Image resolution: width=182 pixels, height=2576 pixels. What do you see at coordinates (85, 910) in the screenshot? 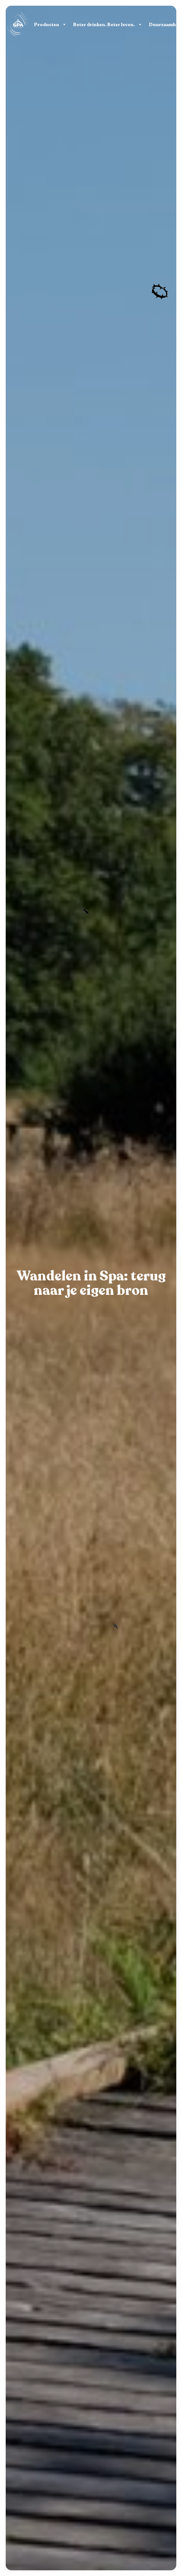
I see `attack or melee combat action` at bounding box center [85, 910].